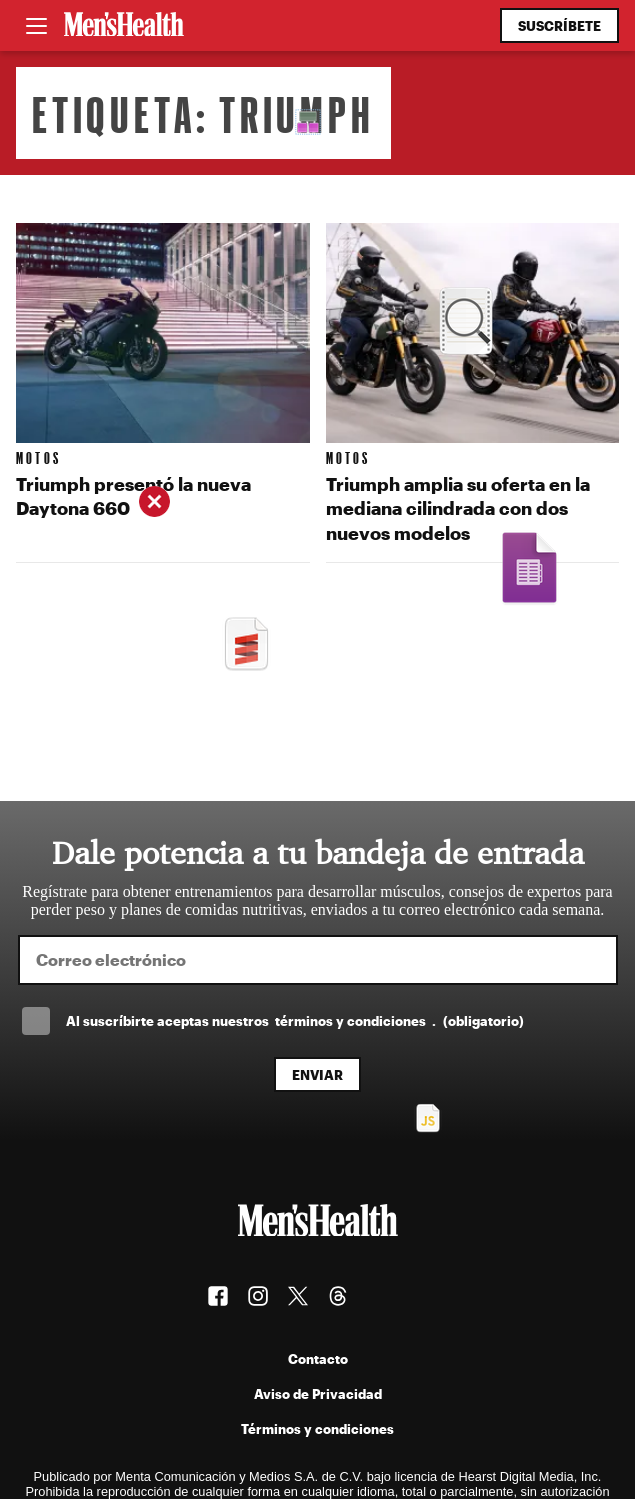  What do you see at coordinates (466, 321) in the screenshot?
I see `open system logs viewer` at bounding box center [466, 321].